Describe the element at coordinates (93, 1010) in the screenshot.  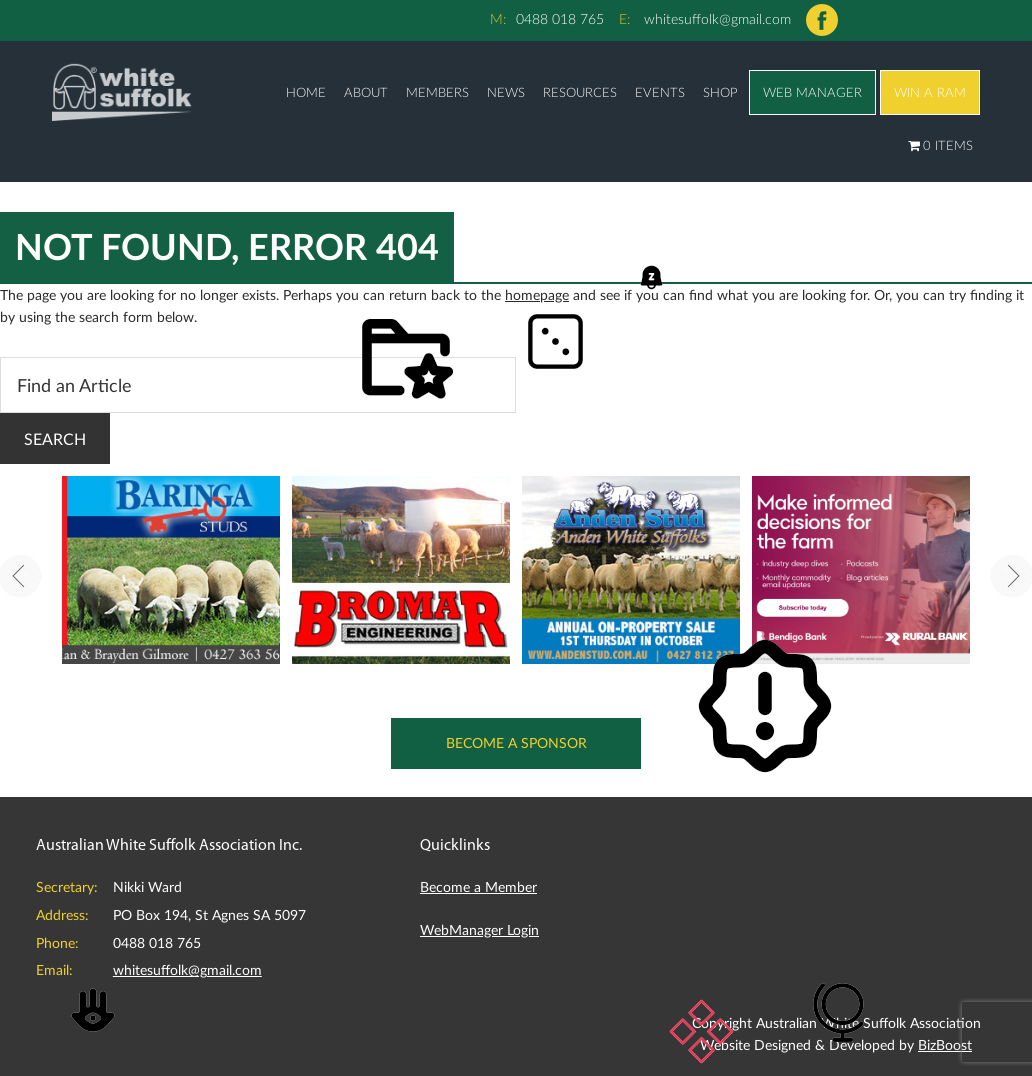
I see `hamsa hand symbol for protection or spirituality` at that location.